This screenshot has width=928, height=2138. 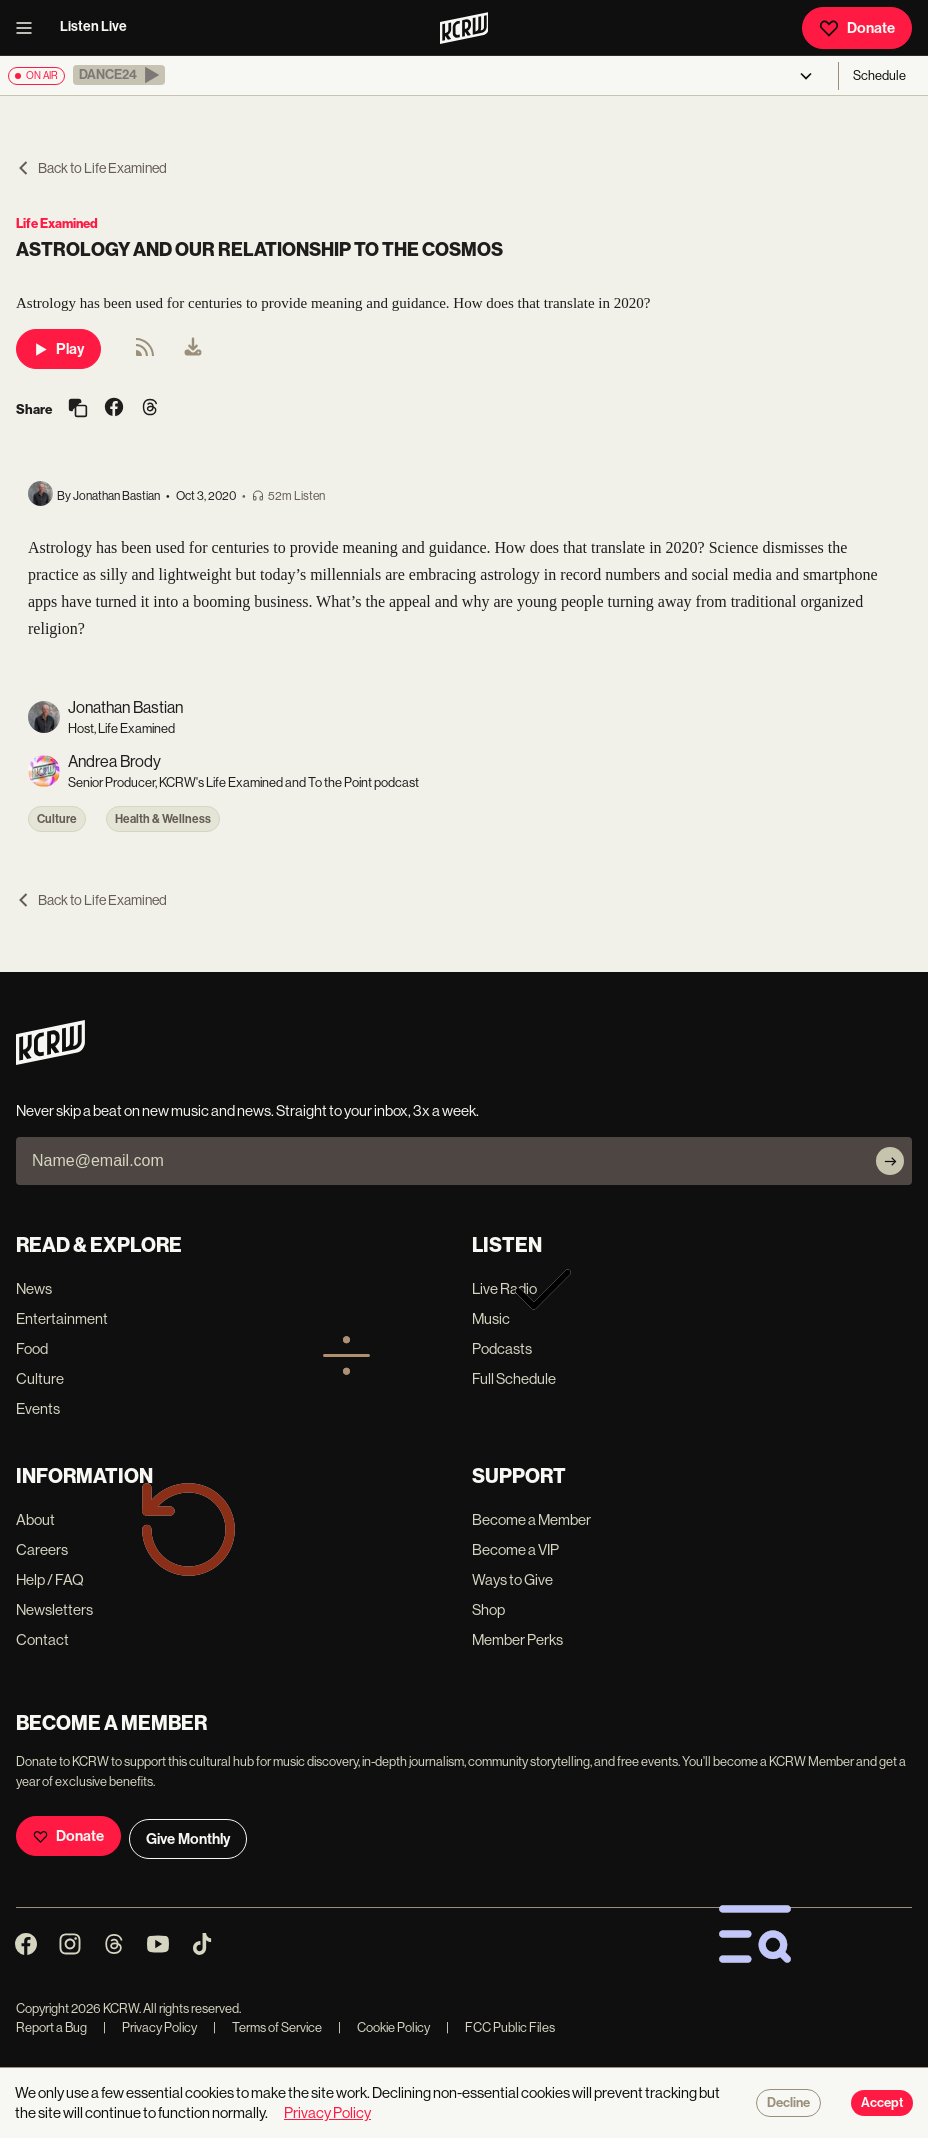 What do you see at coordinates (543, 1291) in the screenshot?
I see `confirm or submit an action` at bounding box center [543, 1291].